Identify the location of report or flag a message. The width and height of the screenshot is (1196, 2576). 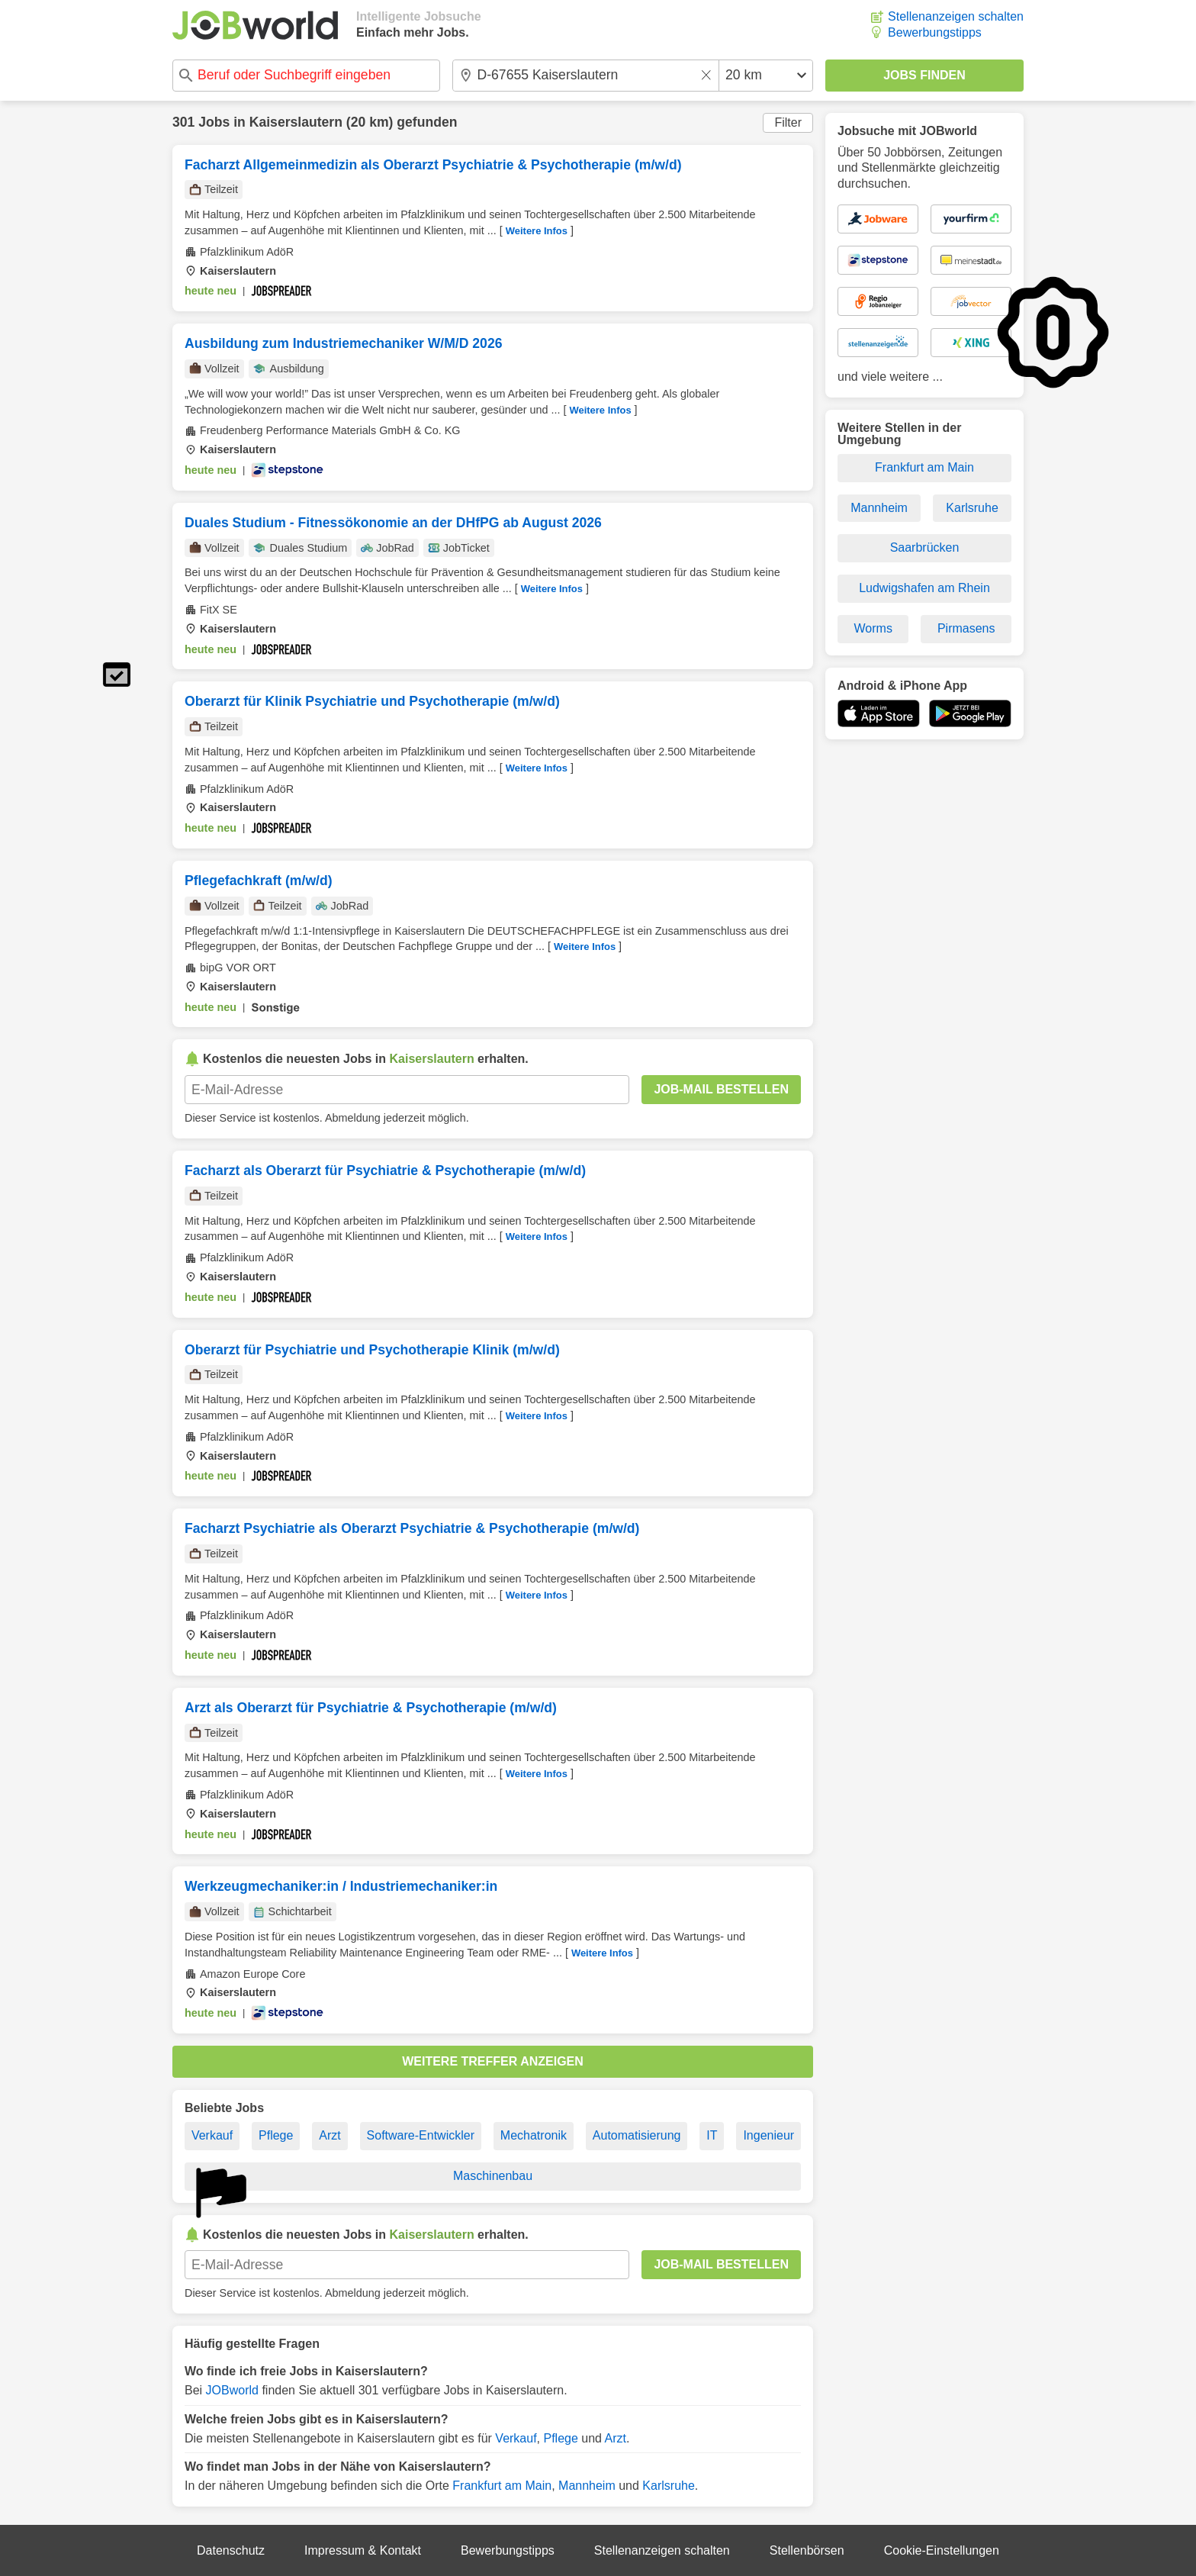
(220, 2194).